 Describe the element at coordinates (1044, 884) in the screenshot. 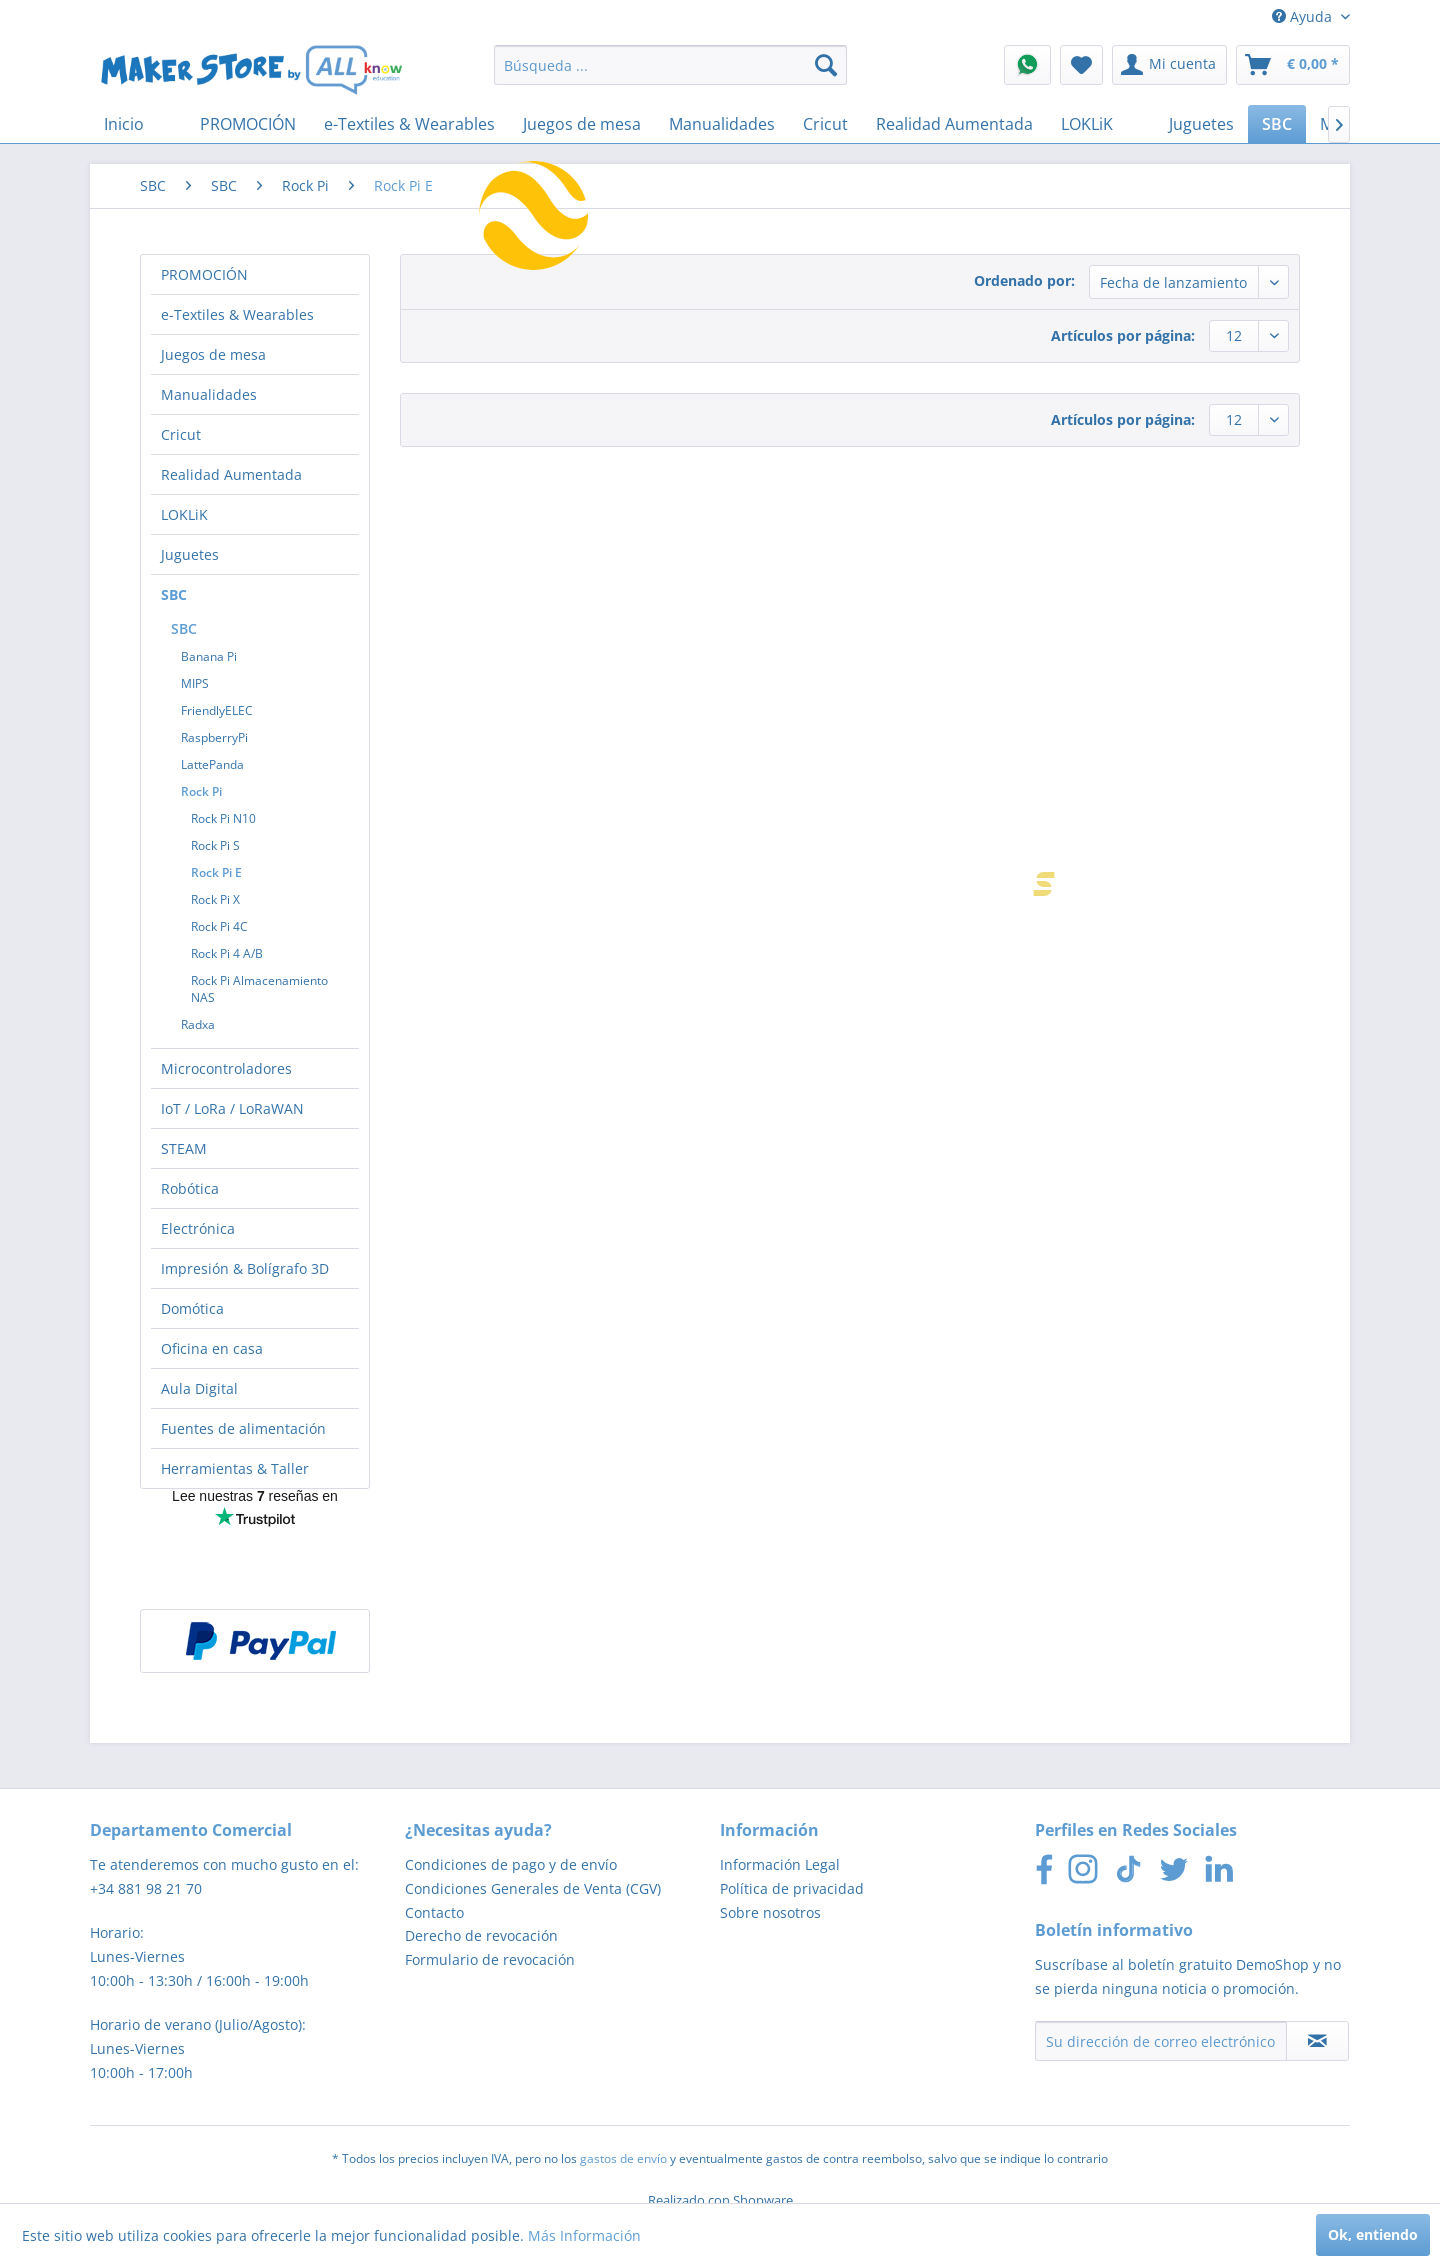

I see `sitrox brand logo` at that location.